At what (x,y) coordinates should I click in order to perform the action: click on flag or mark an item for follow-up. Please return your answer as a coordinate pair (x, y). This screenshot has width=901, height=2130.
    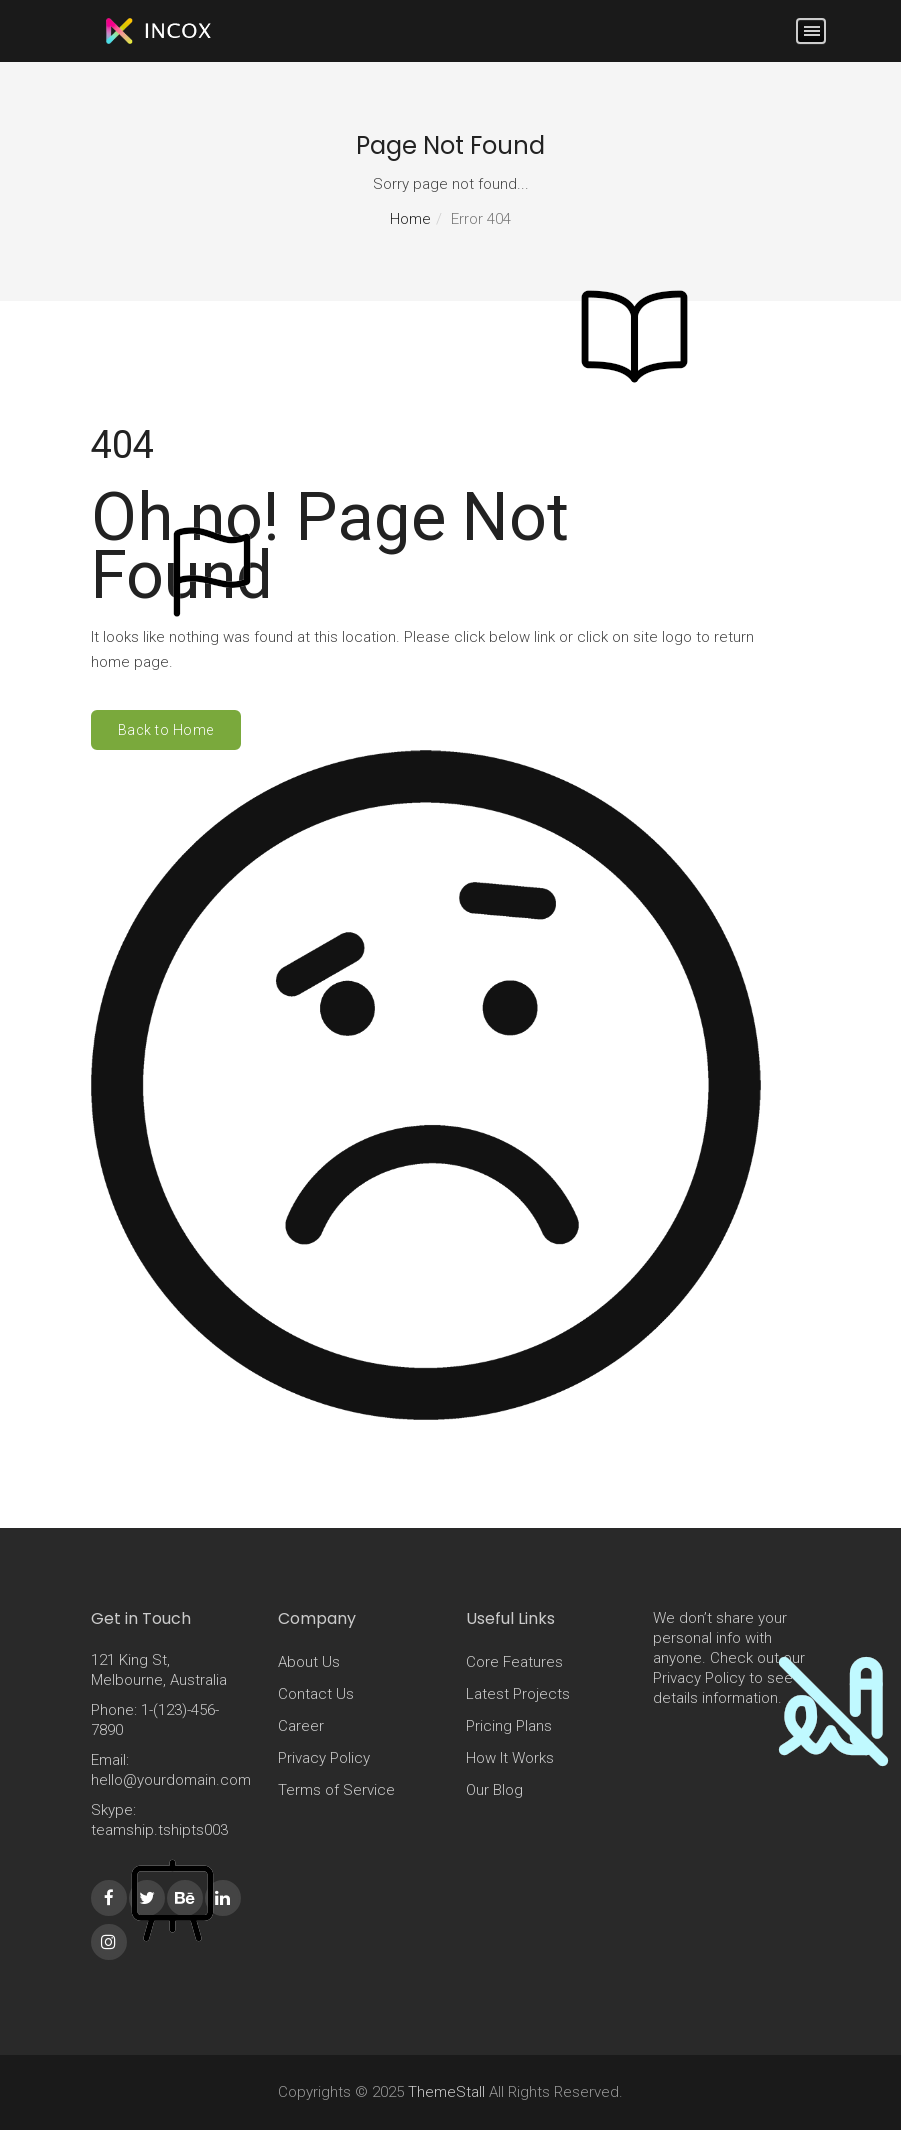
    Looking at the image, I should click on (212, 572).